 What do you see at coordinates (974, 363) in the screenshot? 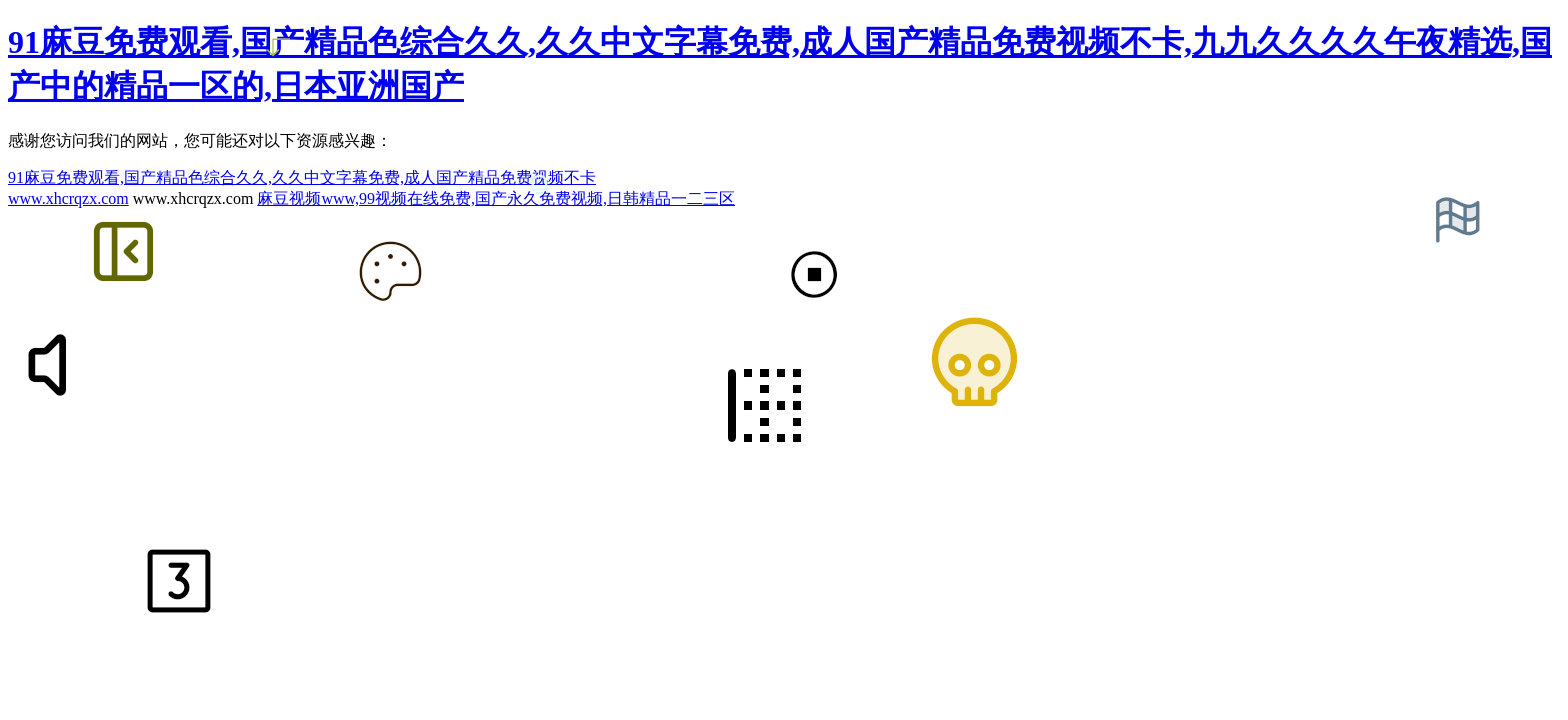
I see `indicates danger or fatal error` at bounding box center [974, 363].